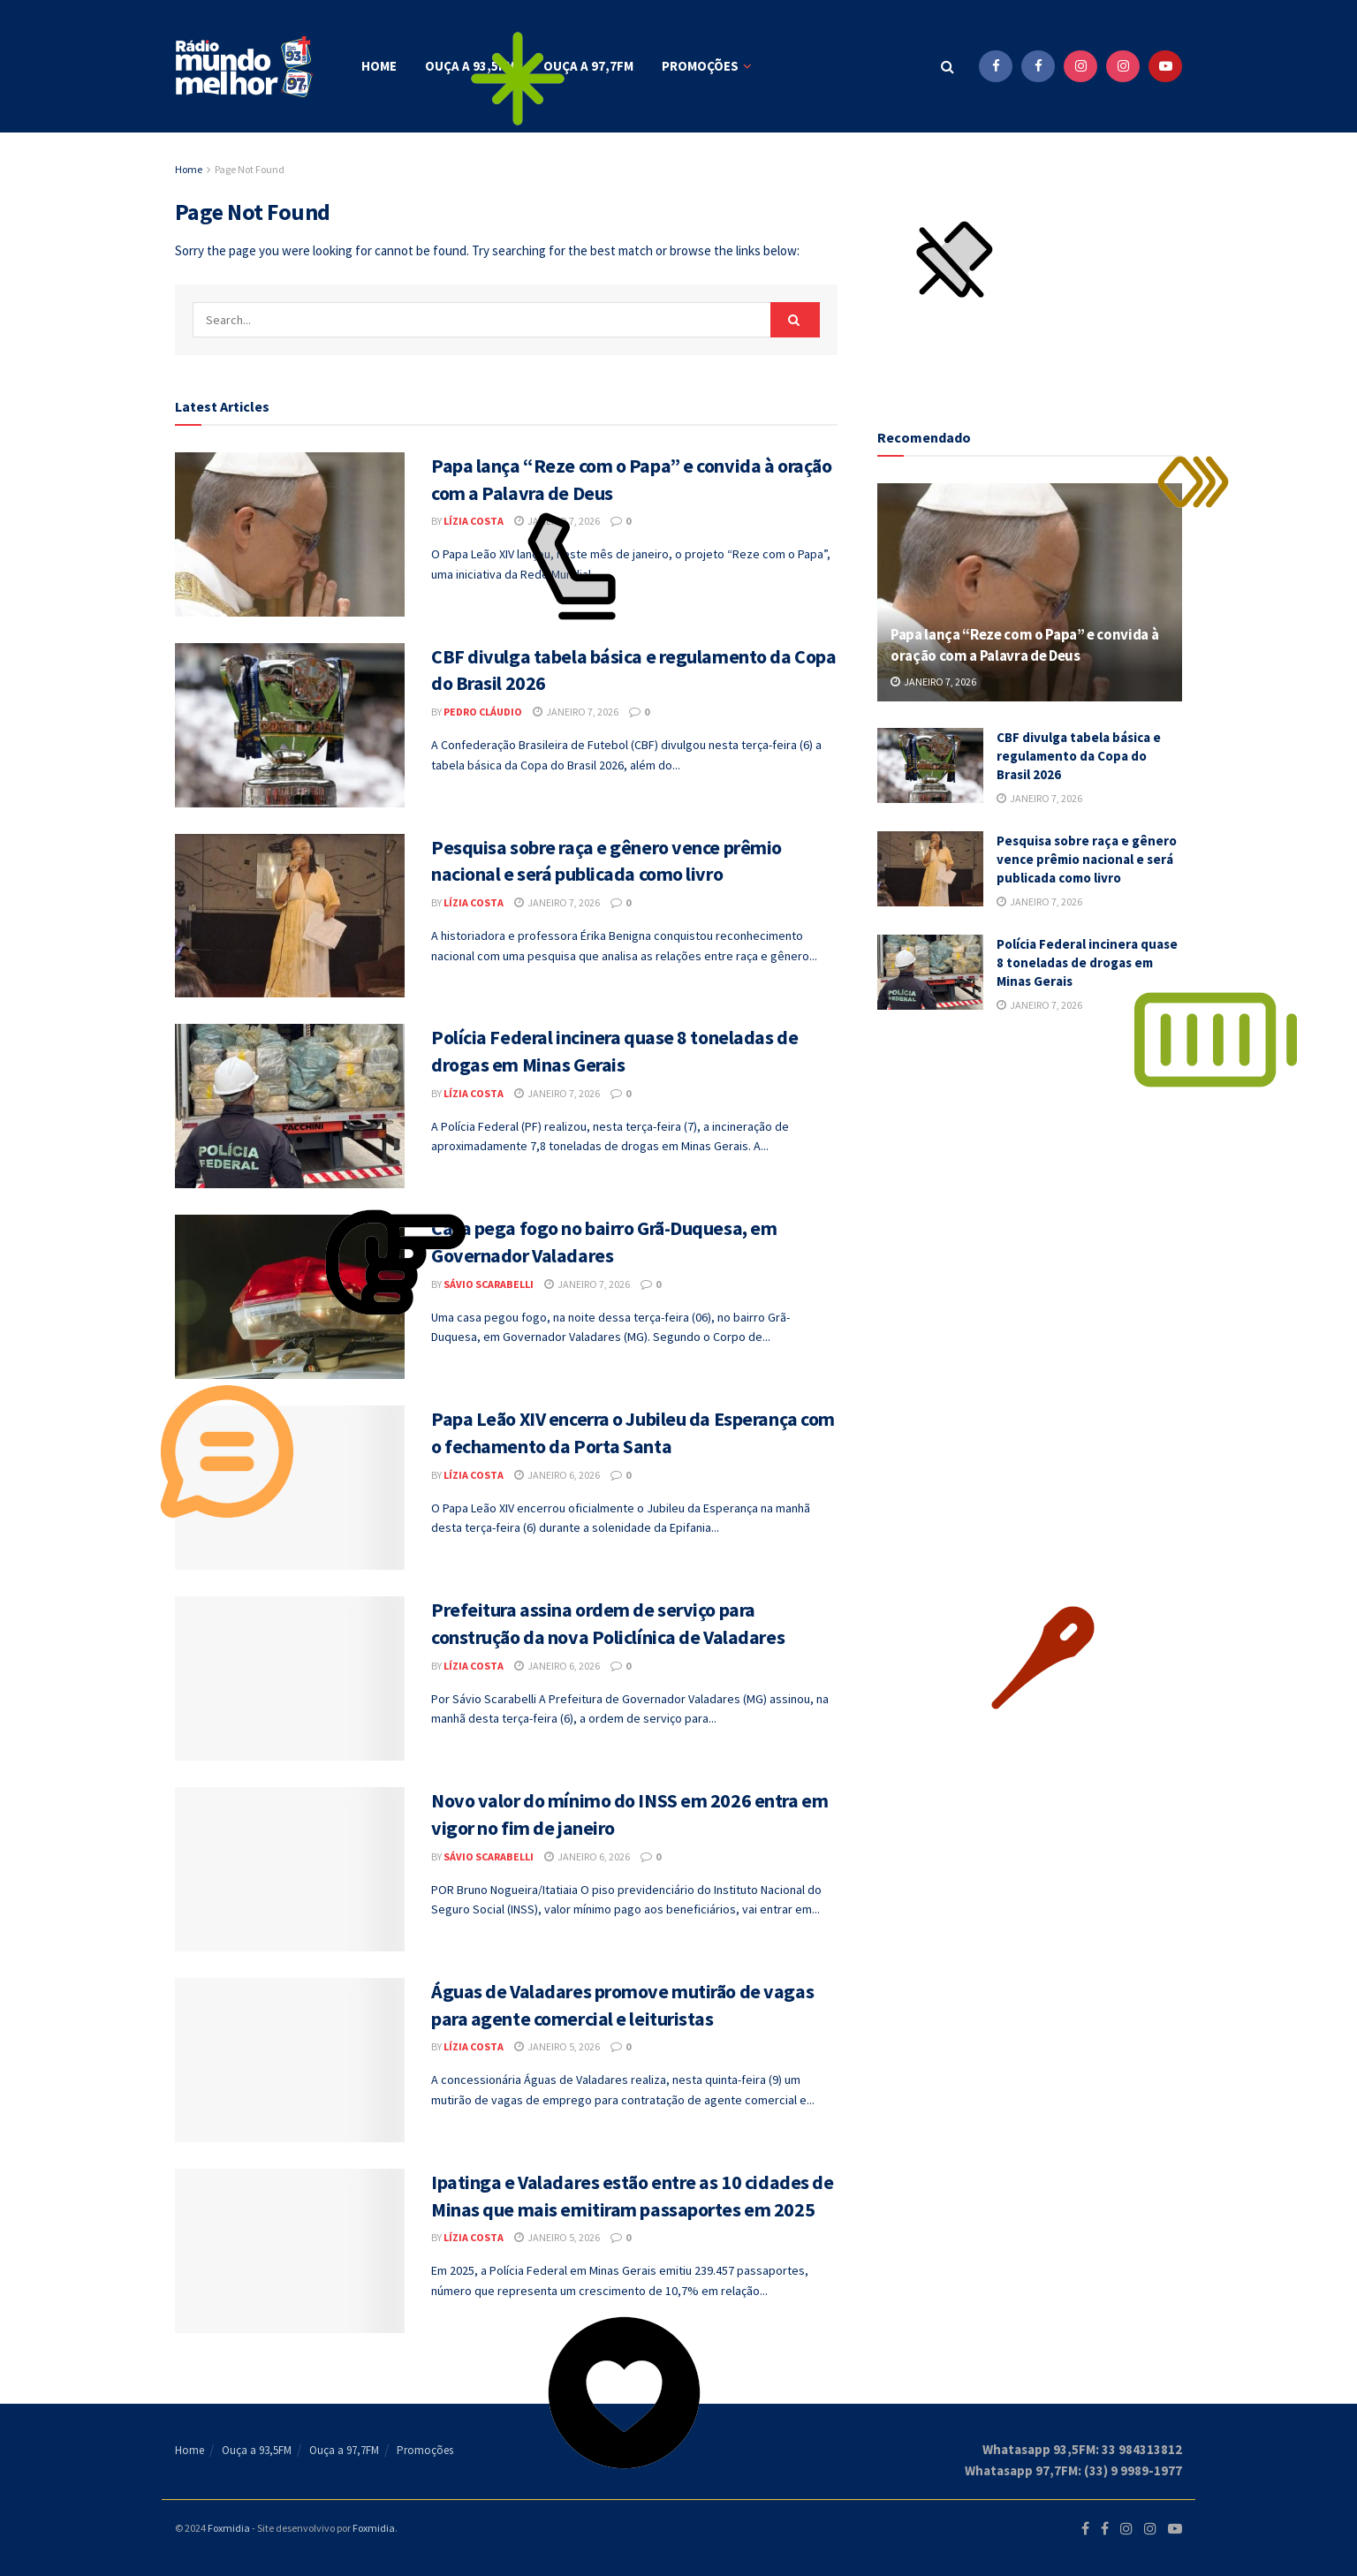  I want to click on unpin this item, so click(951, 262).